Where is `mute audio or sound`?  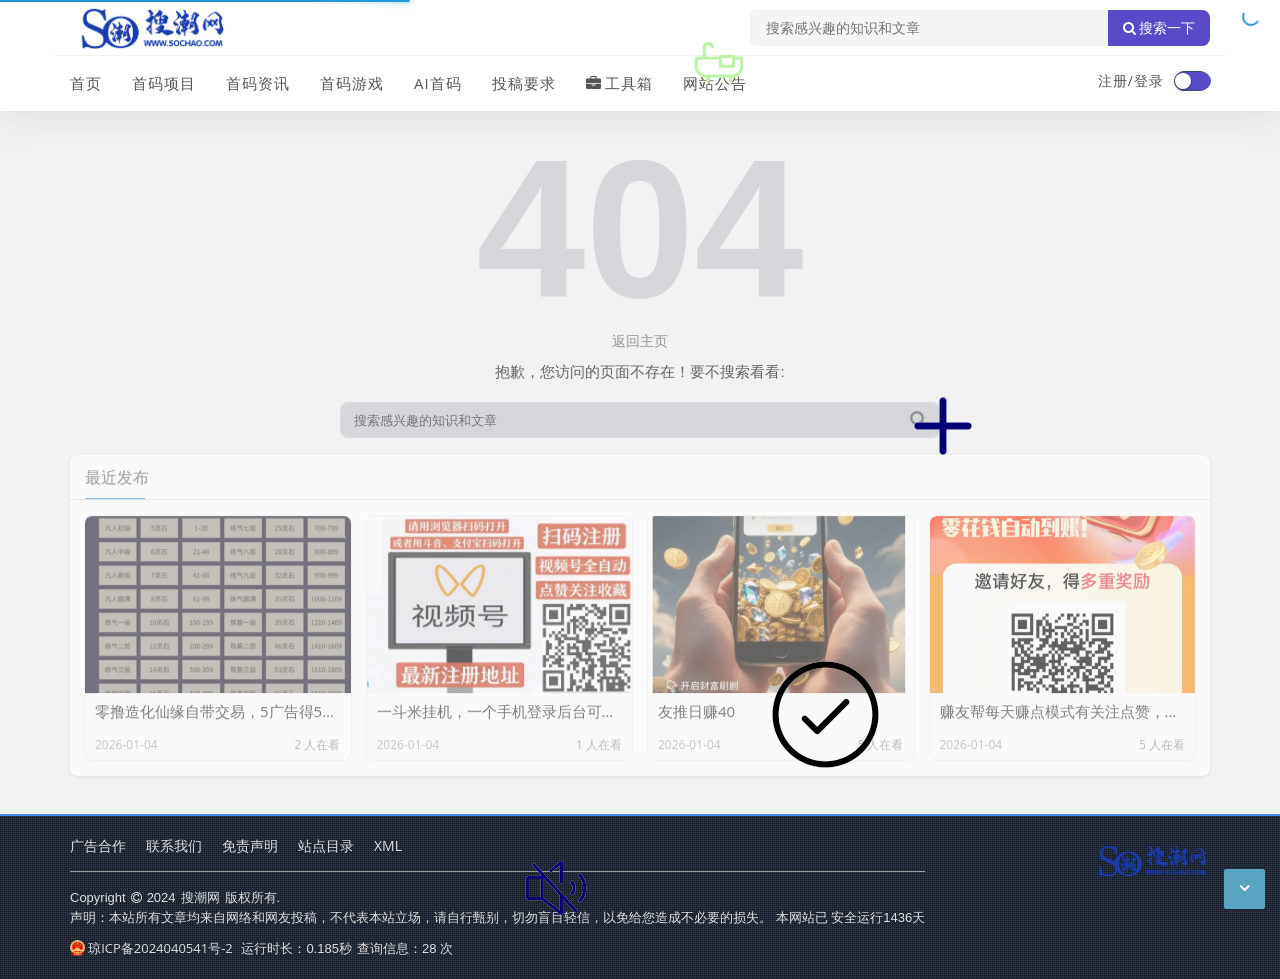 mute audio or sound is located at coordinates (555, 888).